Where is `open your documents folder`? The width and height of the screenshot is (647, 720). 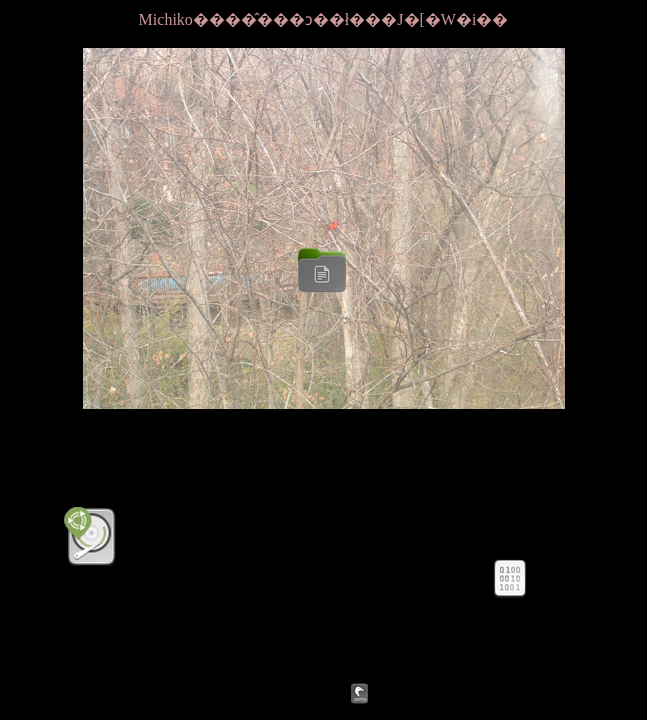
open your documents folder is located at coordinates (322, 270).